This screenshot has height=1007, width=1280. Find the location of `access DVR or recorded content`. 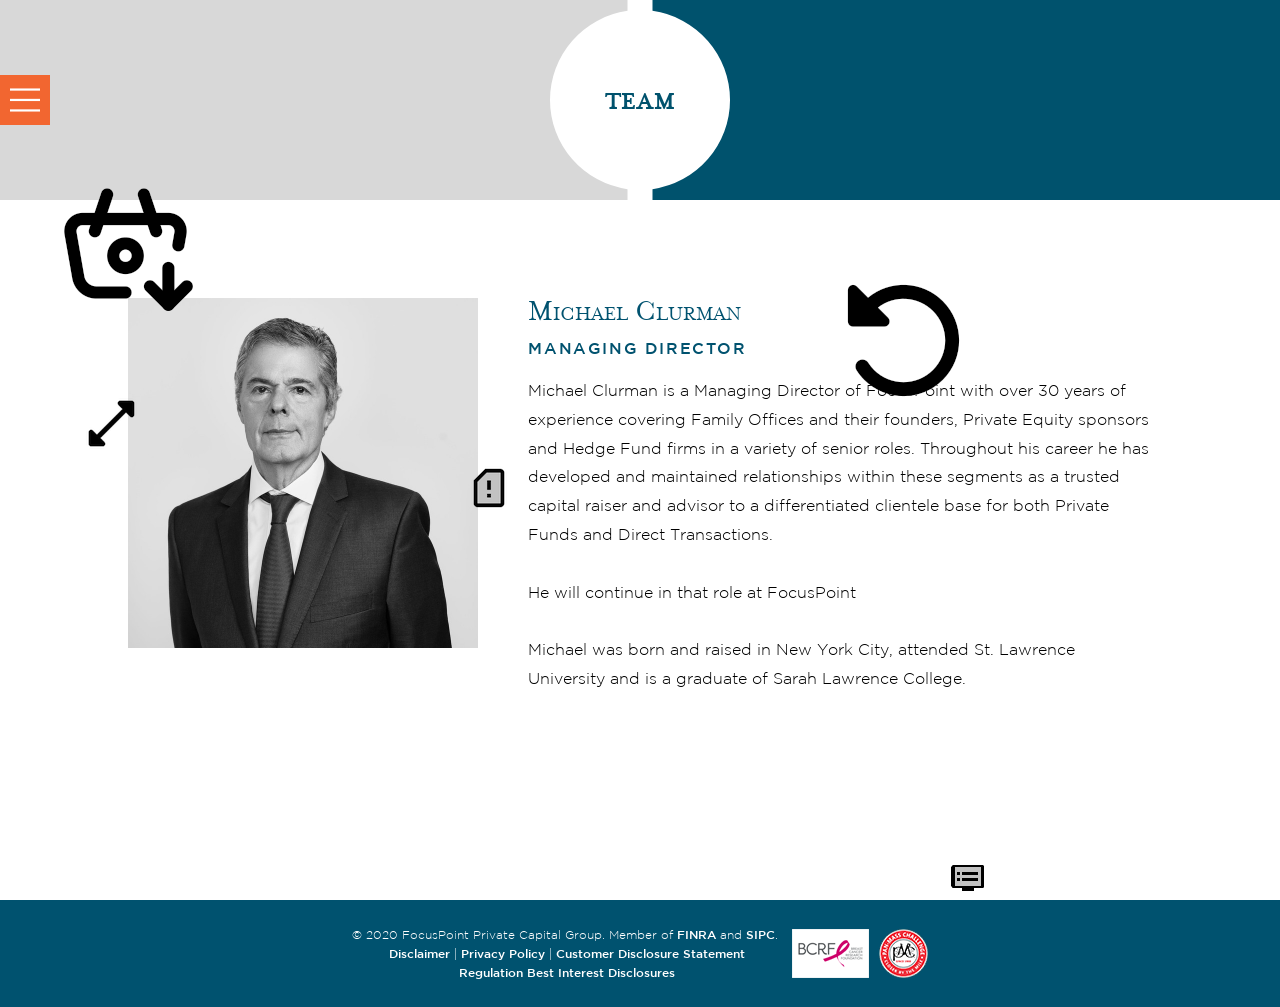

access DVR or recorded content is located at coordinates (968, 878).